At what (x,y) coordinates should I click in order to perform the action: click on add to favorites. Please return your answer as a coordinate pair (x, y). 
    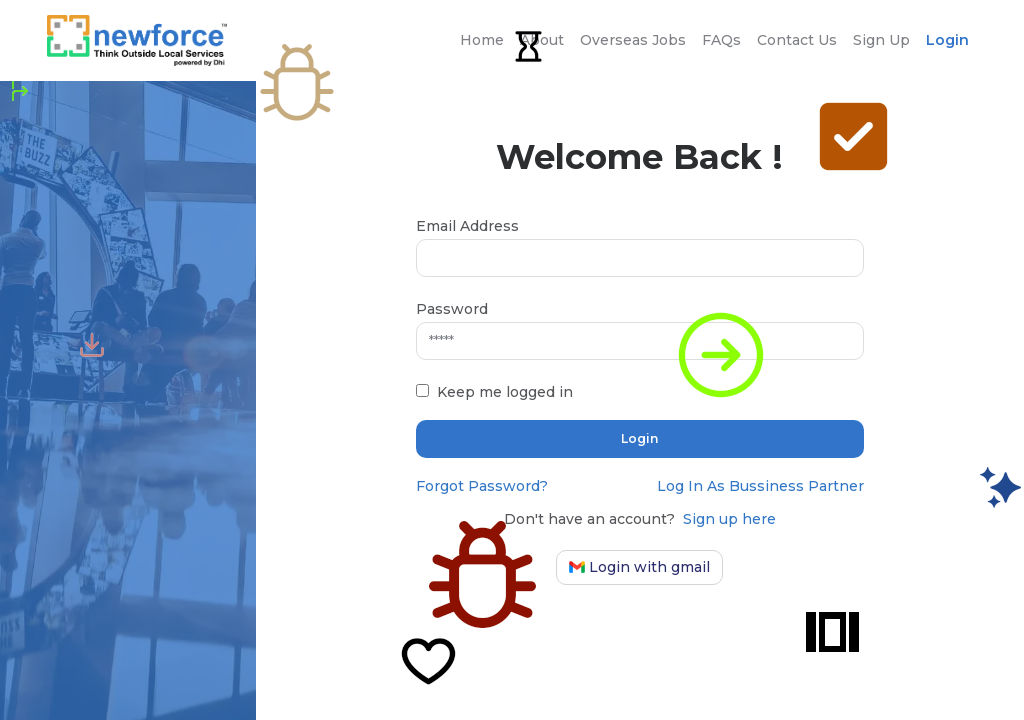
    Looking at the image, I should click on (428, 659).